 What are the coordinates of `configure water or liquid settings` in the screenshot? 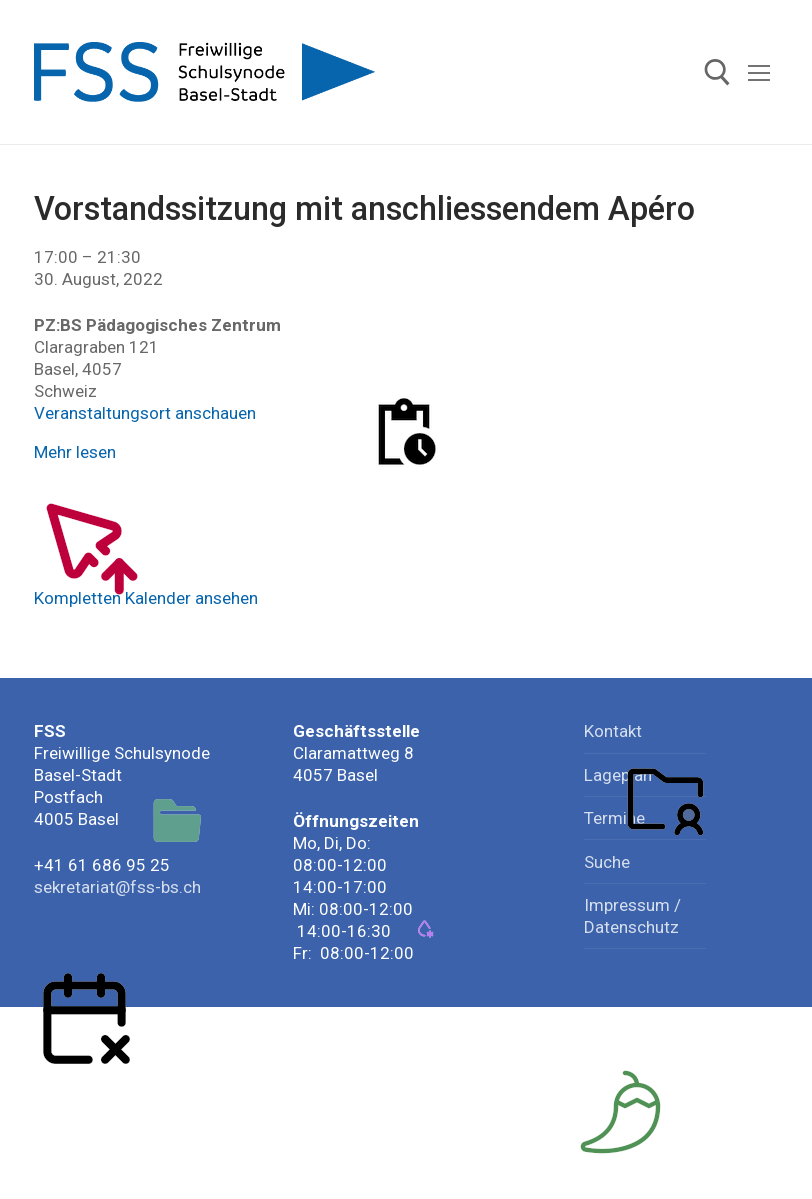 It's located at (424, 928).